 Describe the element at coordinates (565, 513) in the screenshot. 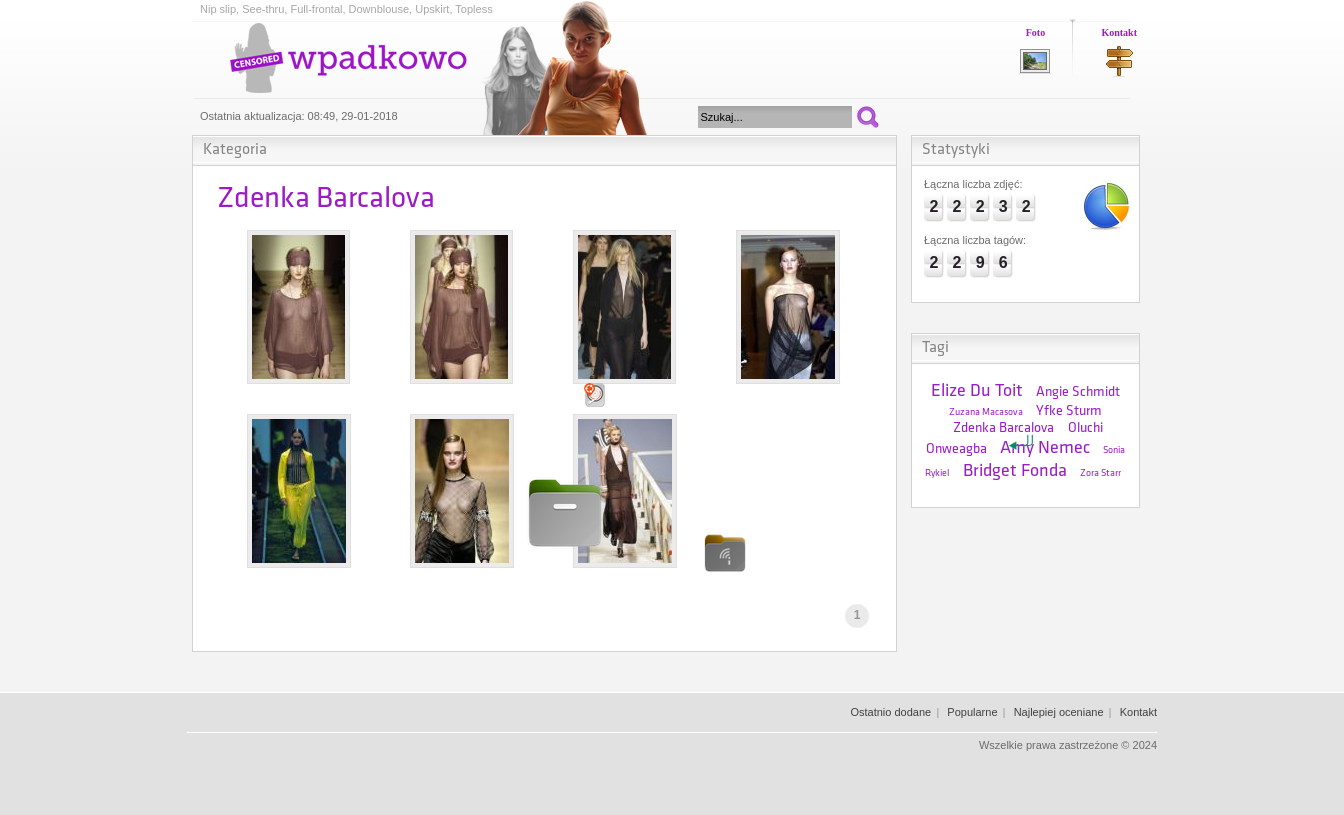

I see `open the file manager app` at that location.